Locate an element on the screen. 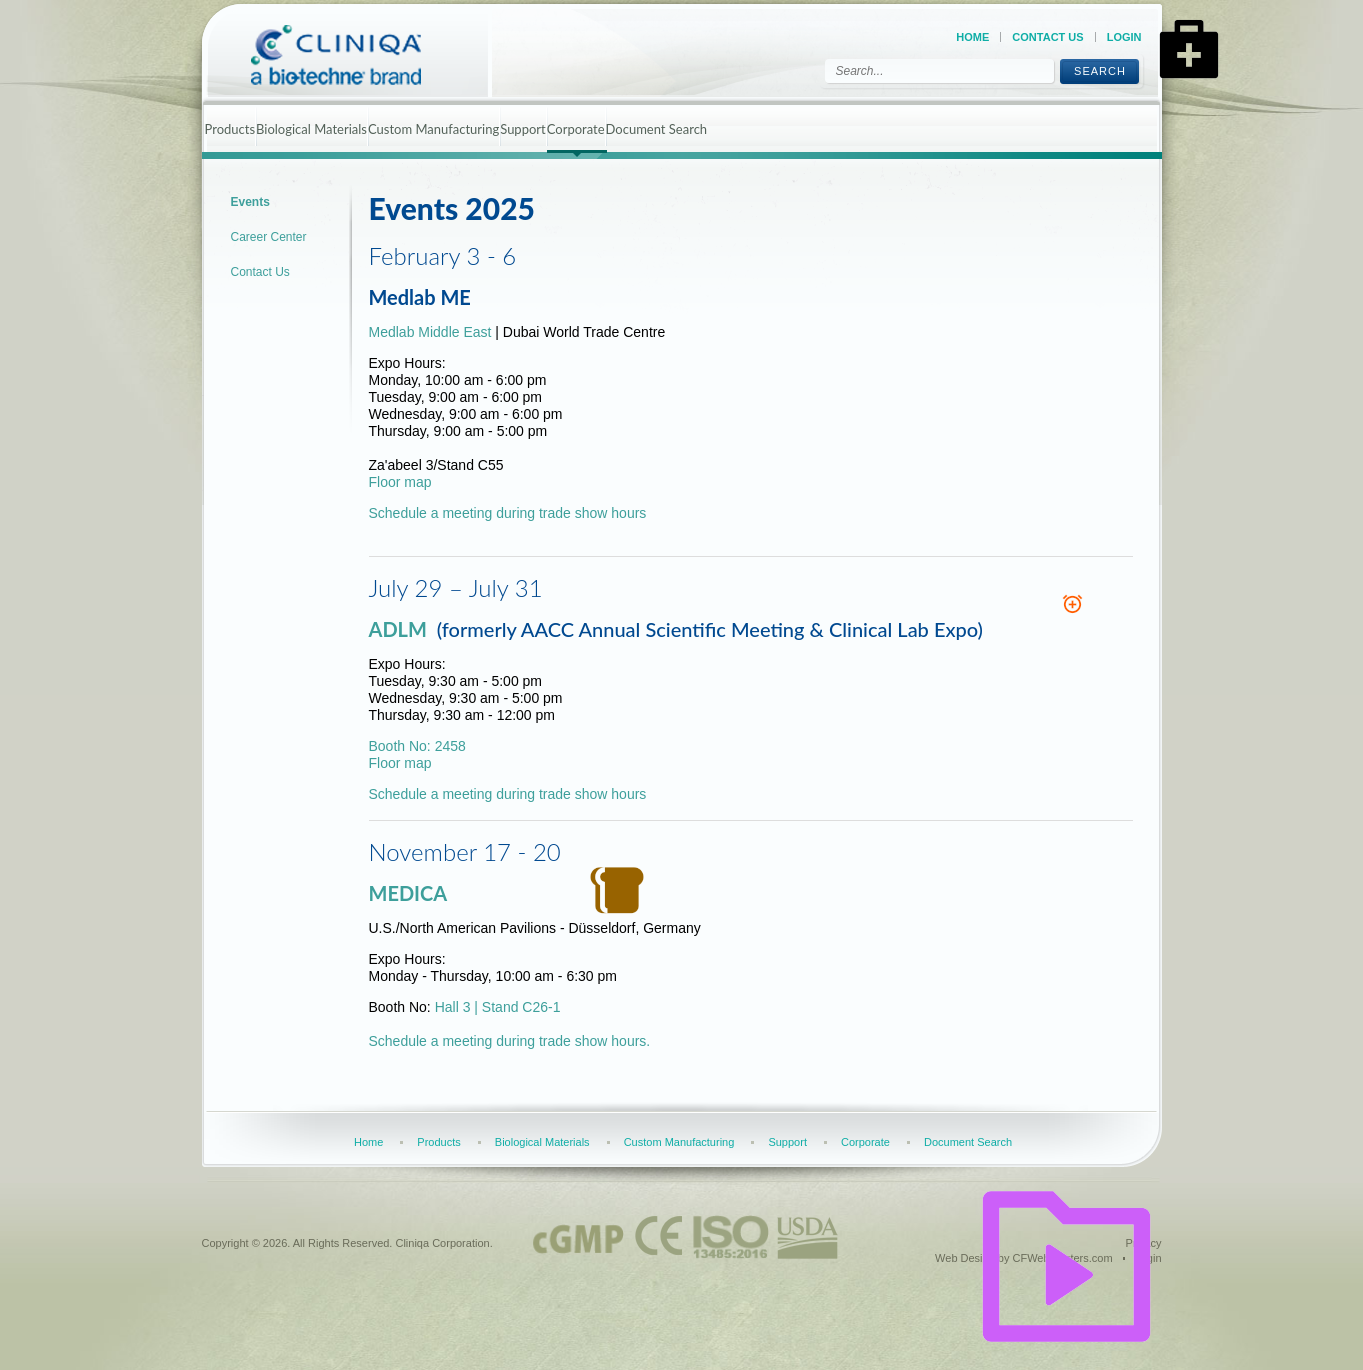  browse bakery or bread products is located at coordinates (617, 889).